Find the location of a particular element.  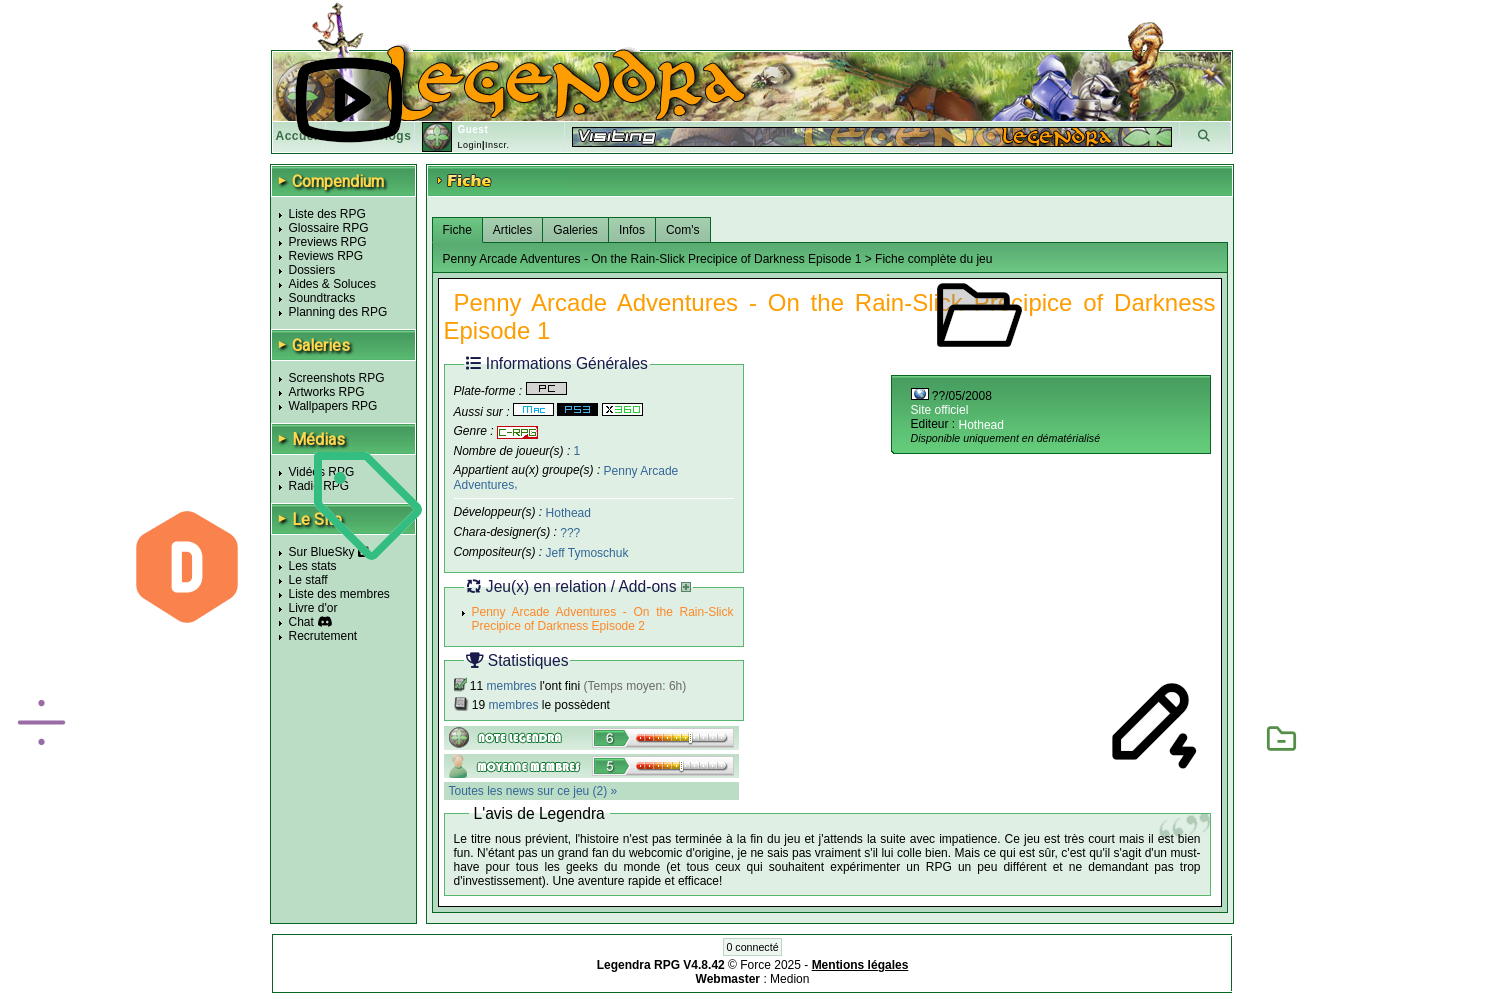

add or manage tags for organization is located at coordinates (362, 500).